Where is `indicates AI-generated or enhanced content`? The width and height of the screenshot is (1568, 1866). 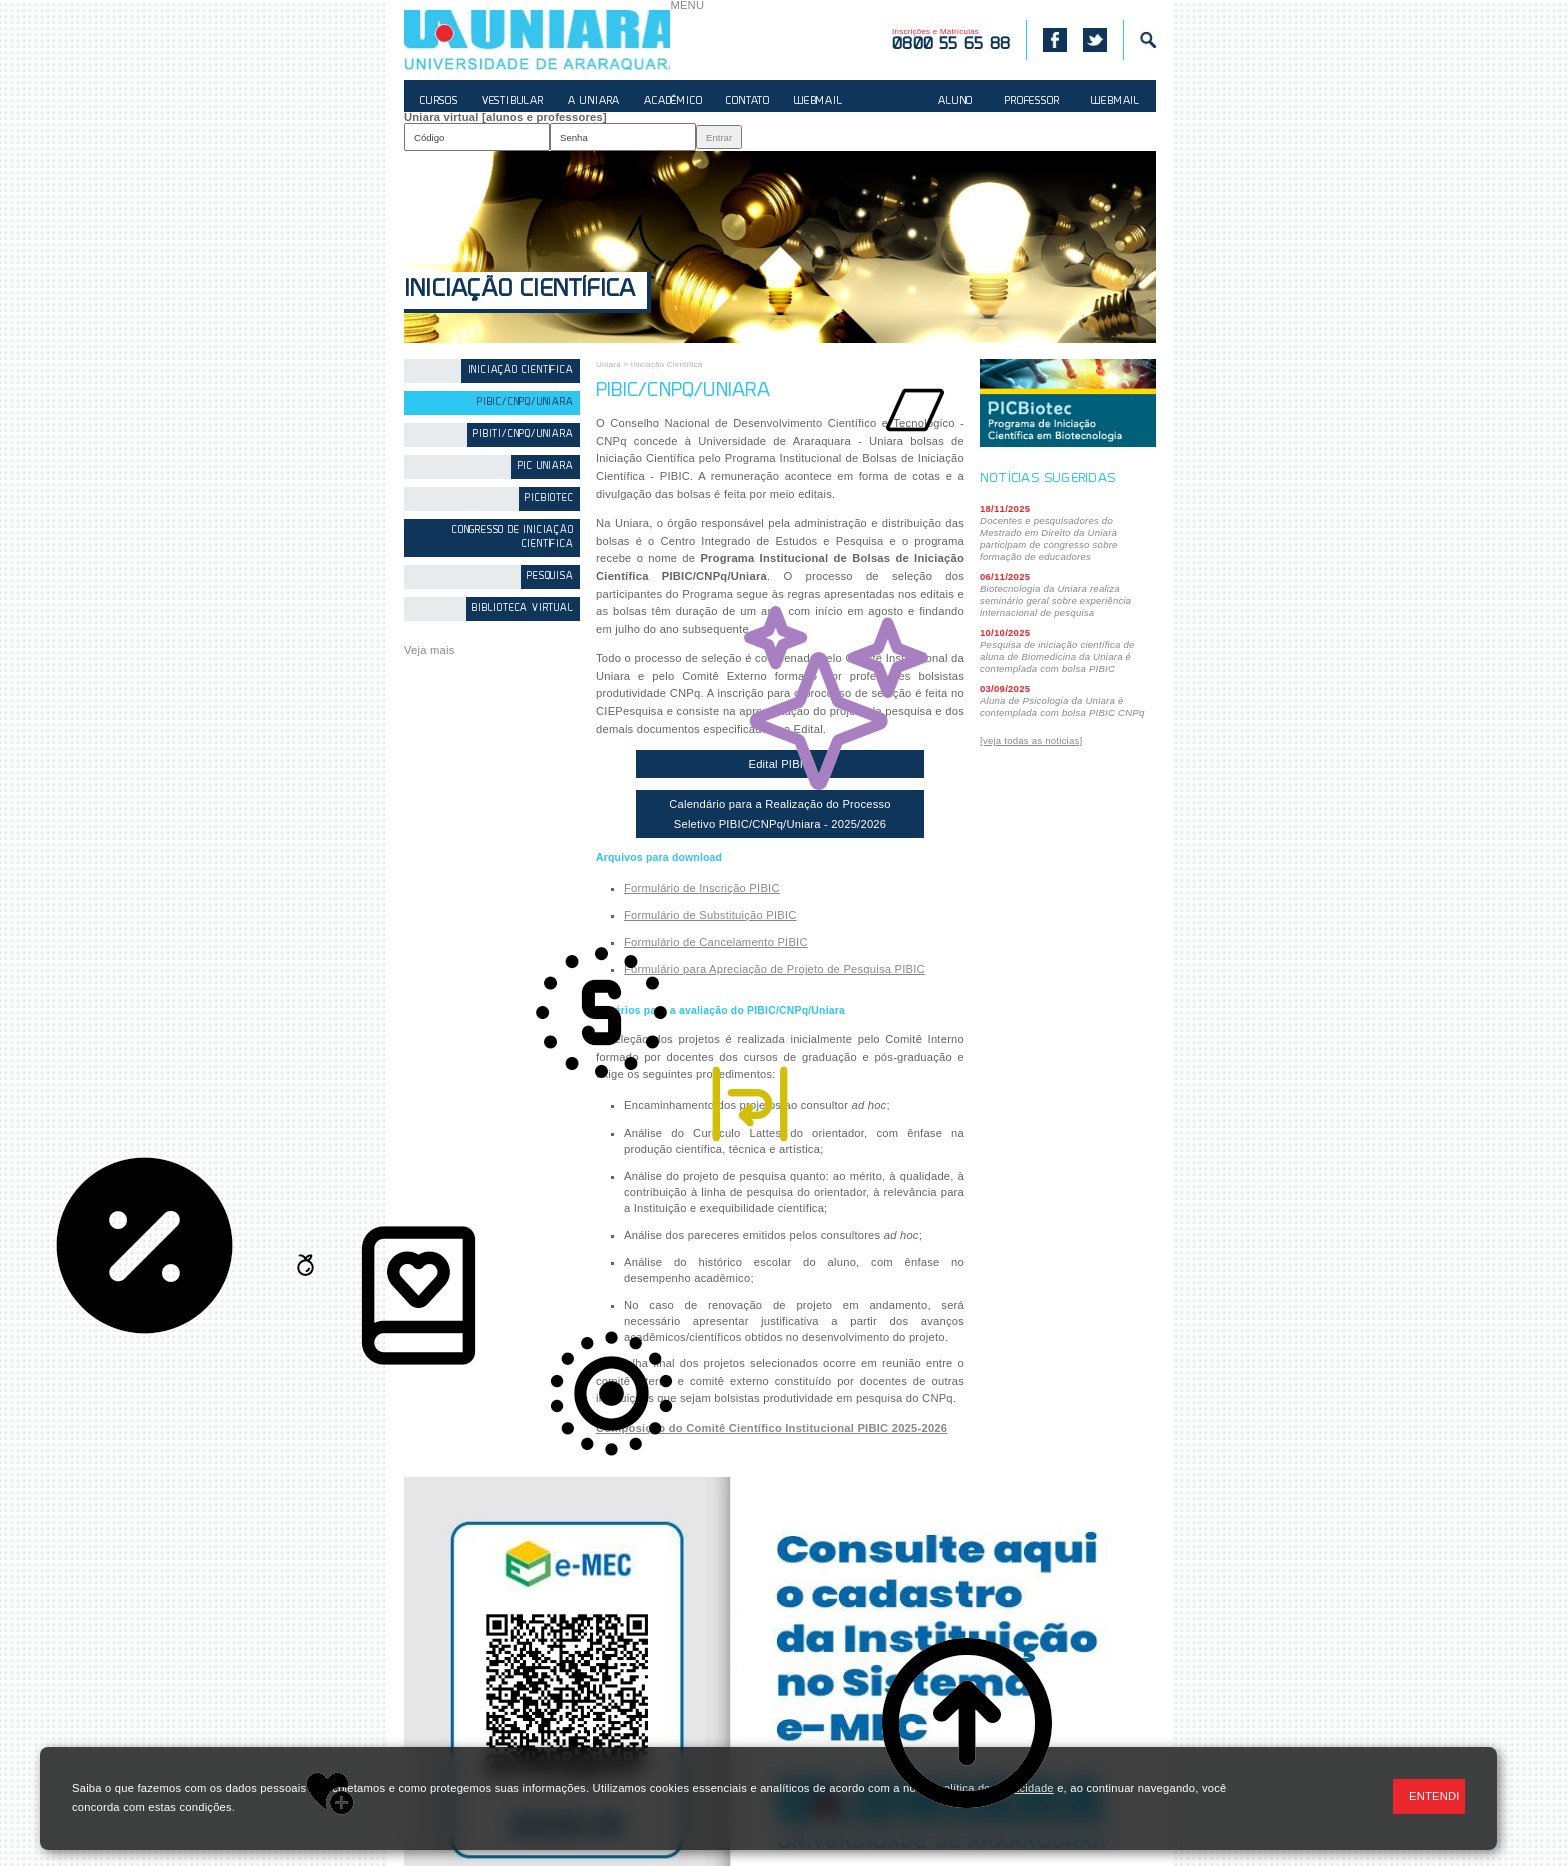 indicates AI-generated or enhanced content is located at coordinates (836, 698).